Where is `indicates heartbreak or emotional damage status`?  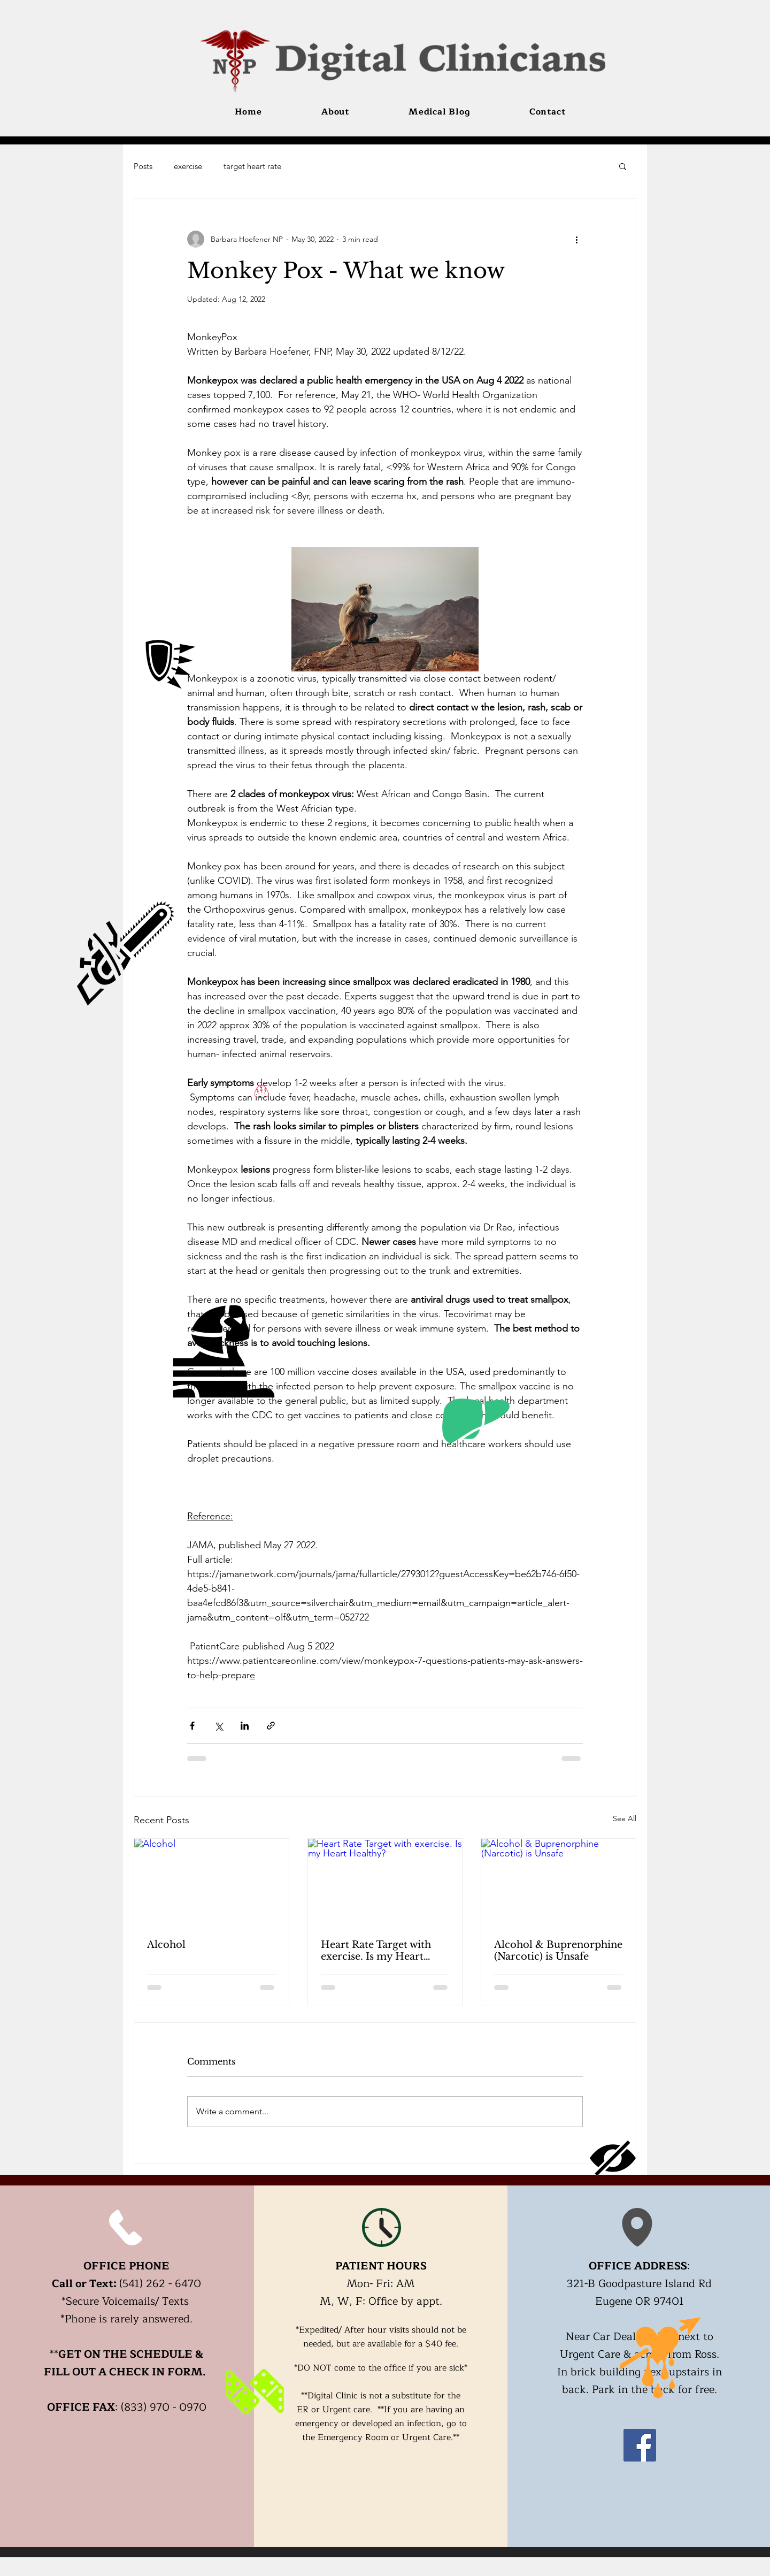 indicates heartbreak or emotional damage status is located at coordinates (660, 2357).